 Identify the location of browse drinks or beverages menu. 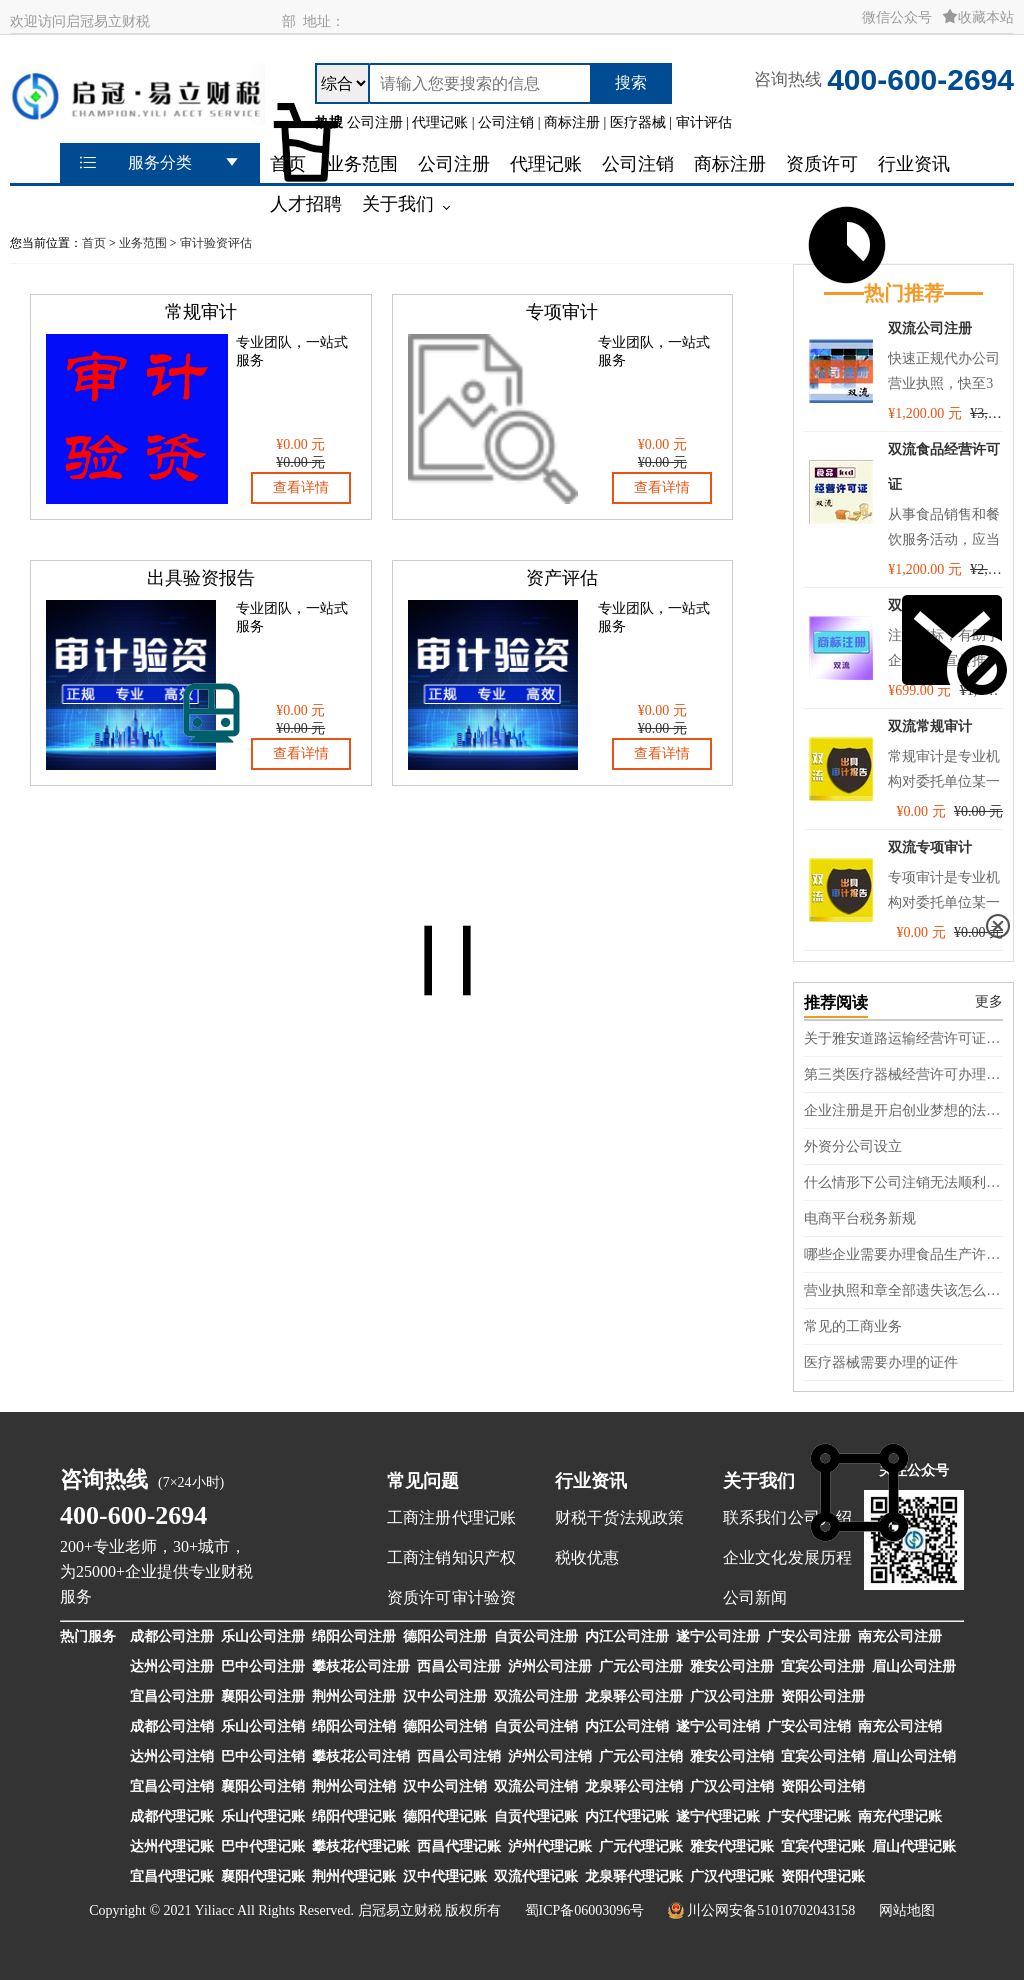
(306, 146).